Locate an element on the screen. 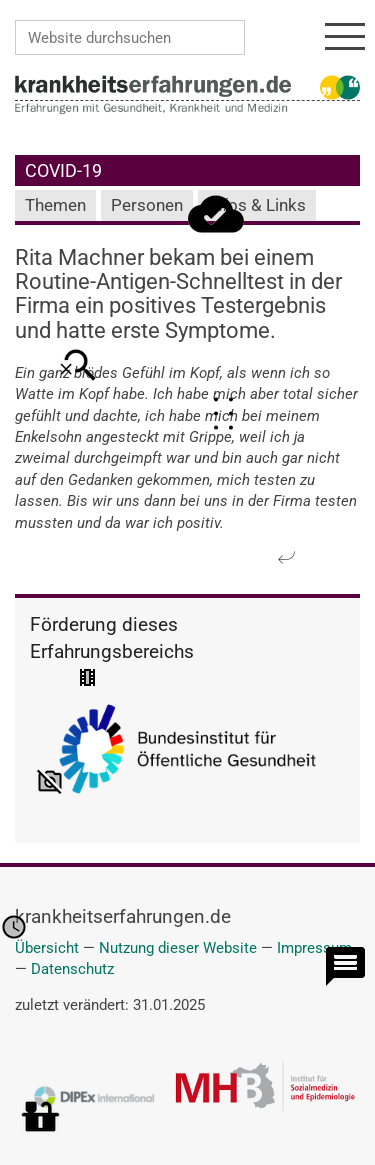  file successfully uploaded to cloud is located at coordinates (216, 214).